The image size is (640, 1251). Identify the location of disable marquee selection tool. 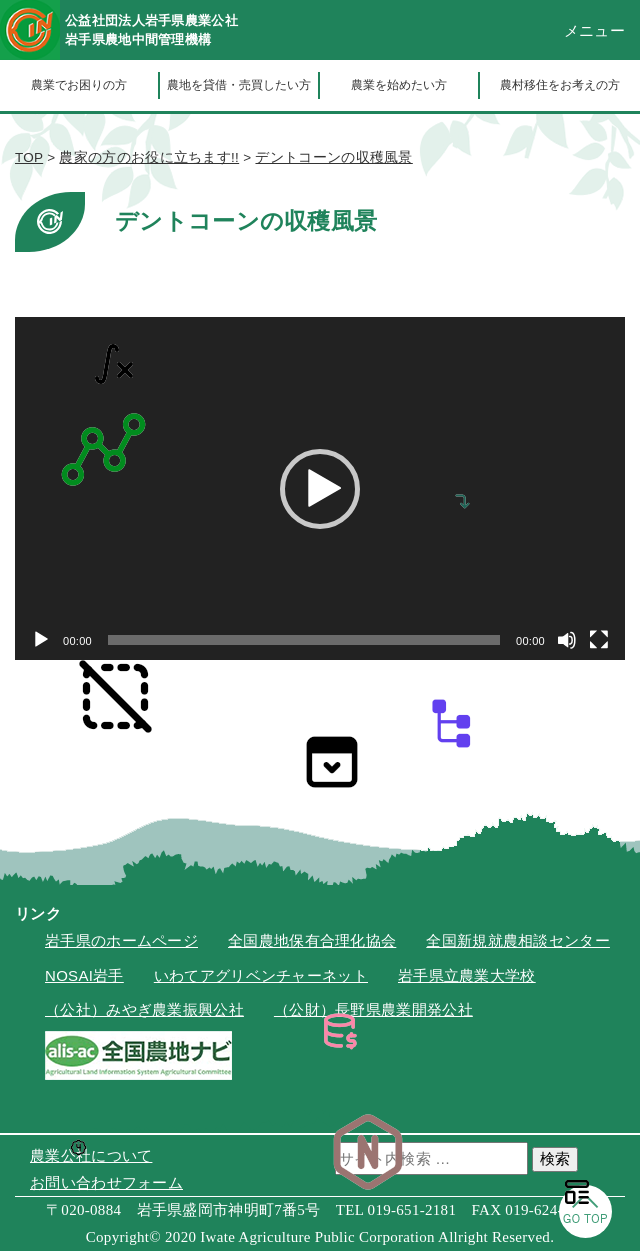
(115, 696).